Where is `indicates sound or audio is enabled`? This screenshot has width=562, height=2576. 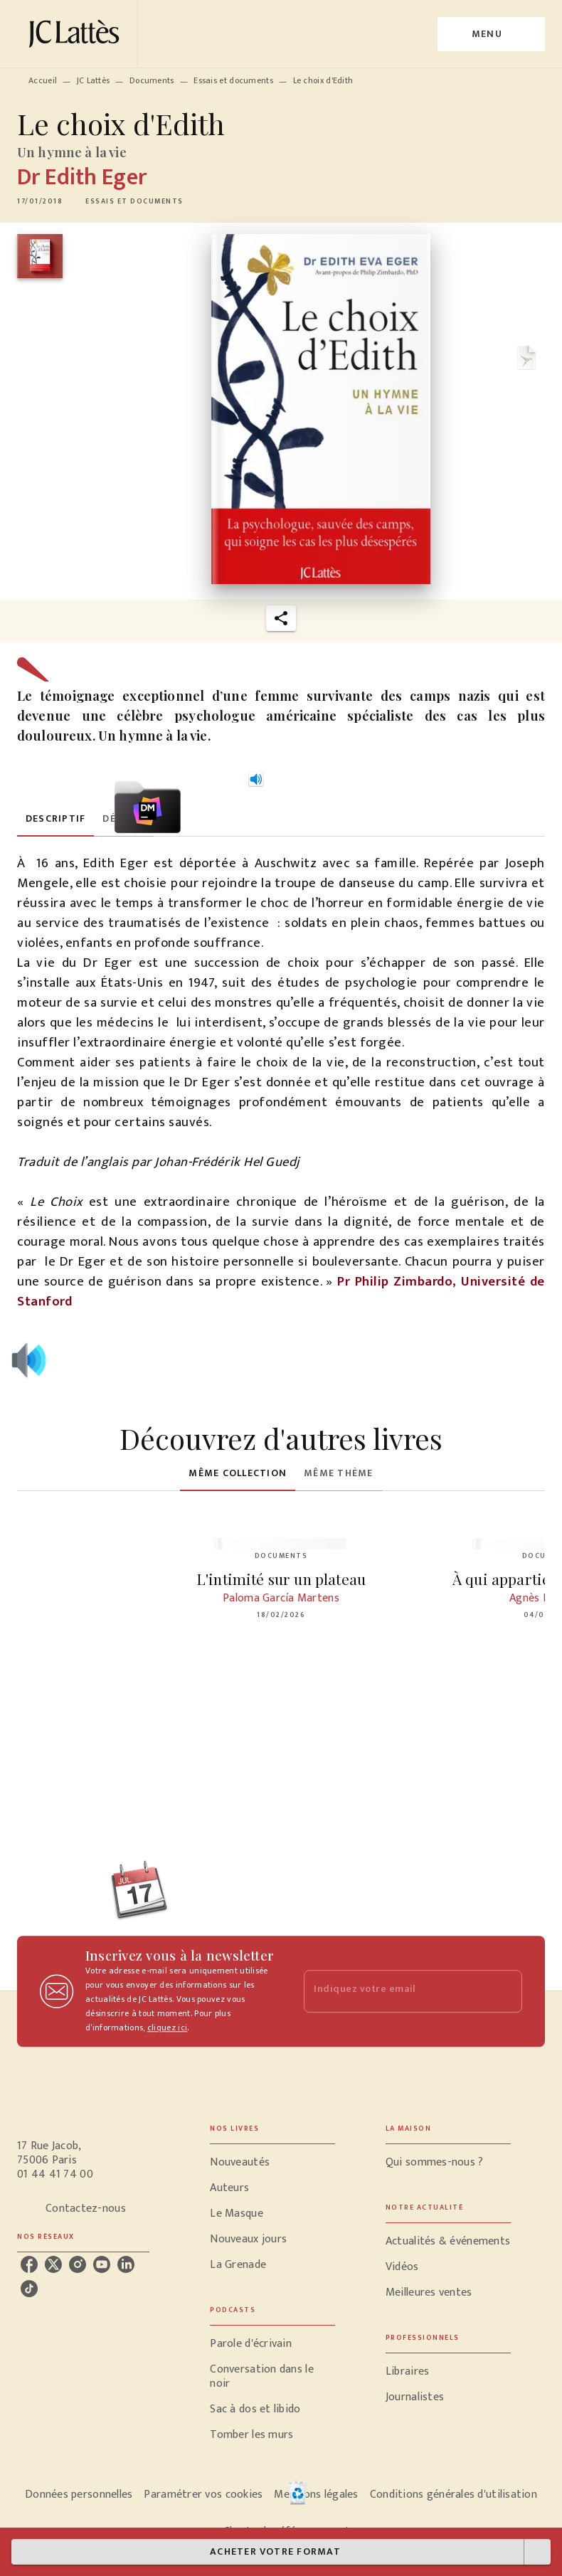 indicates sound or audio is enabled is located at coordinates (267, 767).